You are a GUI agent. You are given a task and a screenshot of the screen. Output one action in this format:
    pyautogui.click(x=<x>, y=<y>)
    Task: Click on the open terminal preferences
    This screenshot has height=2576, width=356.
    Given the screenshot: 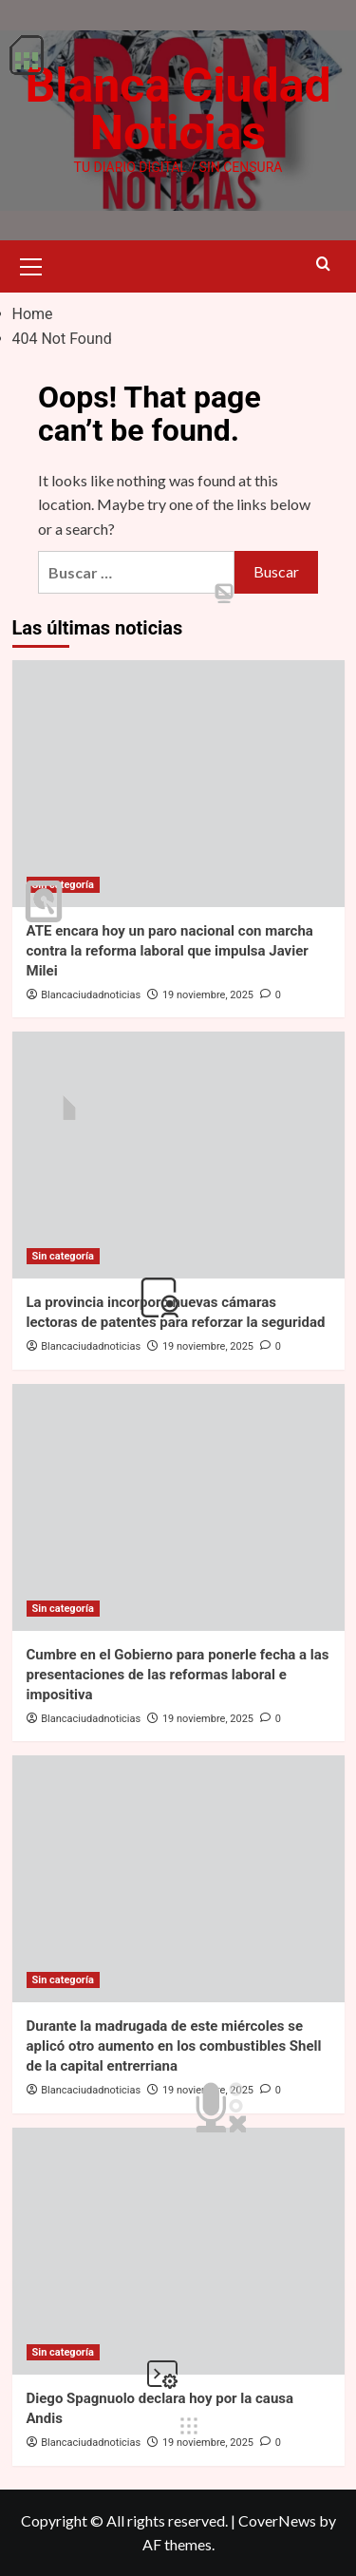 What is the action you would take?
    pyautogui.click(x=162, y=2374)
    